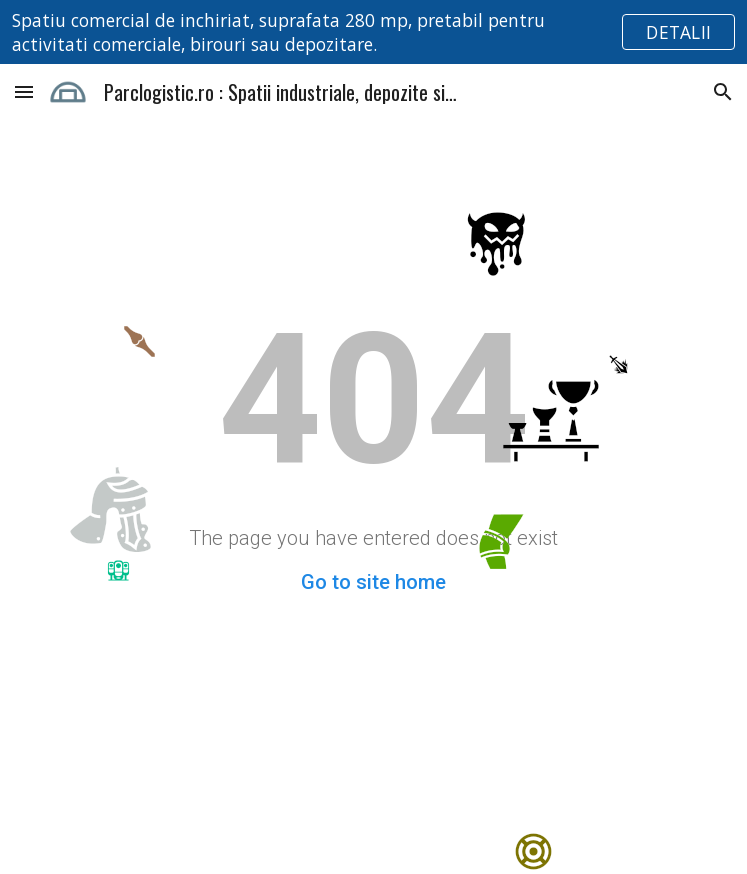  What do you see at coordinates (118, 570) in the screenshot?
I see `select your squad or team roster` at bounding box center [118, 570].